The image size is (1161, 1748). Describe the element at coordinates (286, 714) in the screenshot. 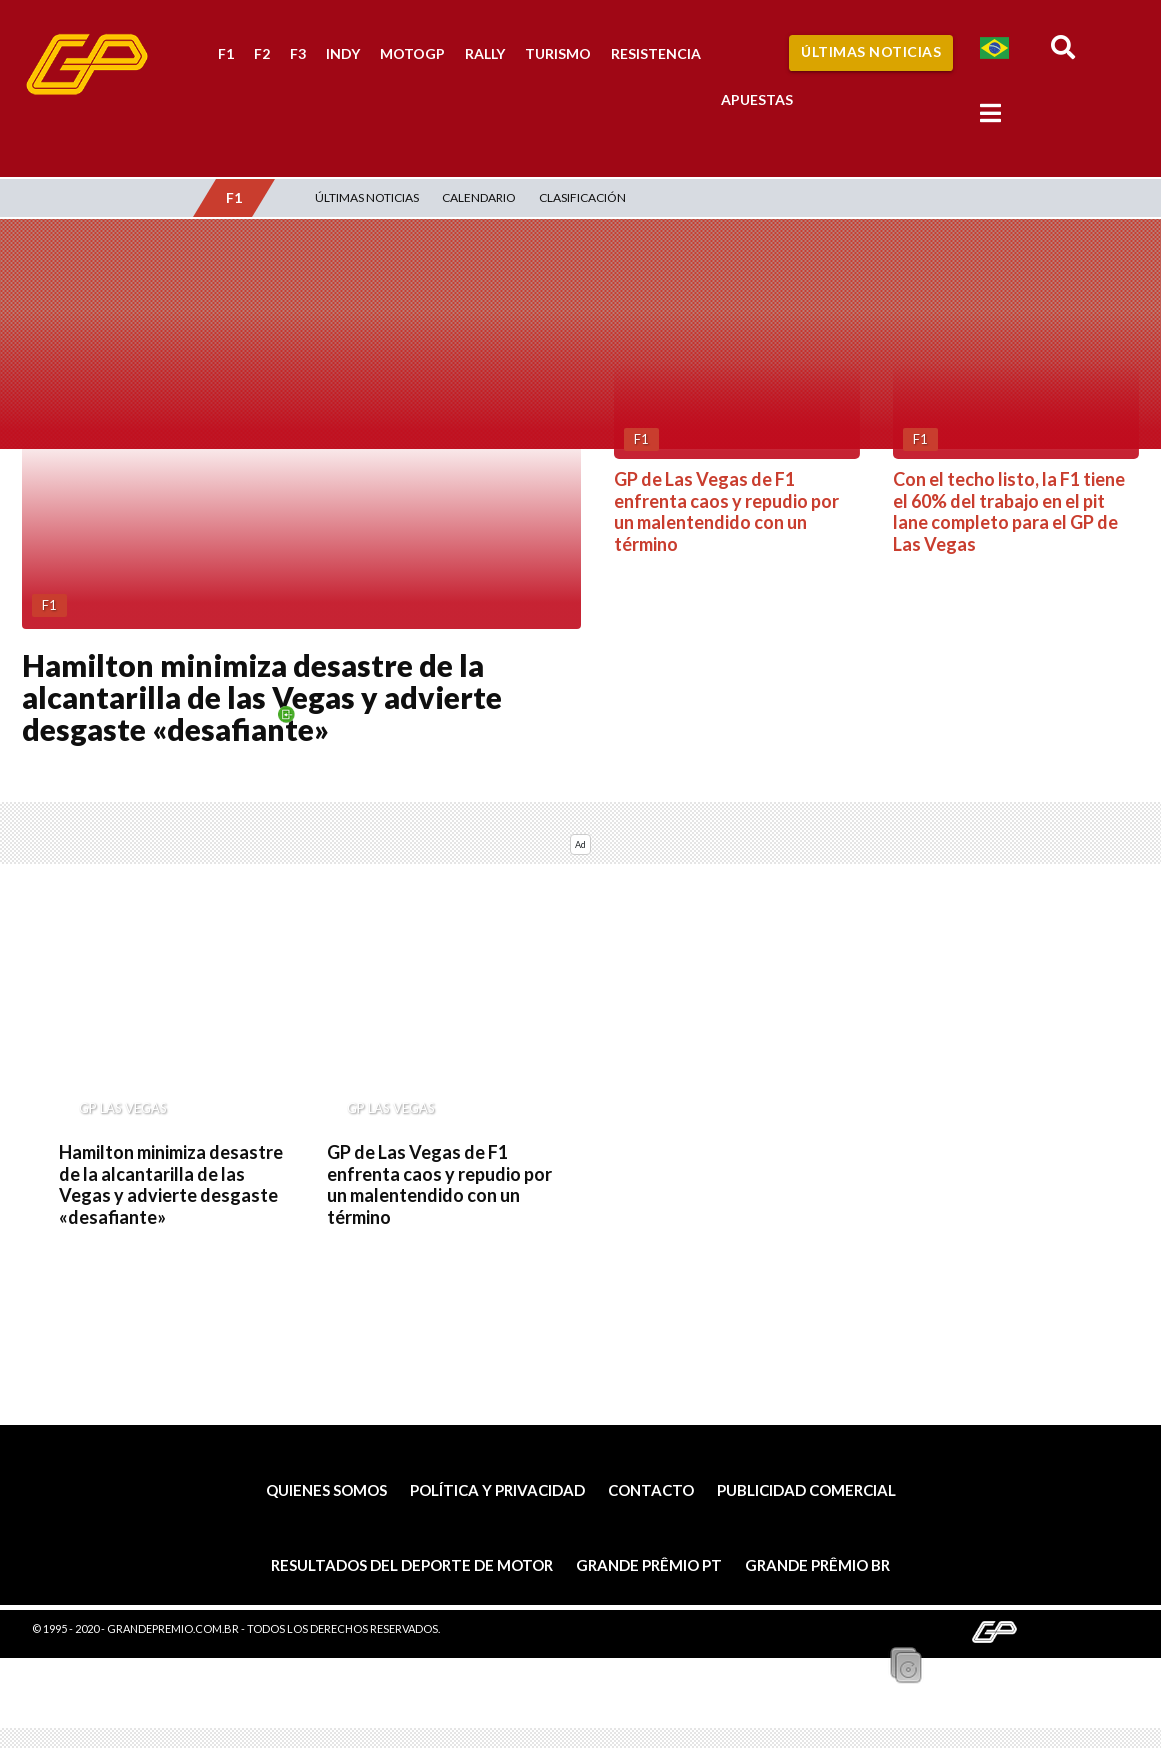

I see `log out of the current session` at that location.